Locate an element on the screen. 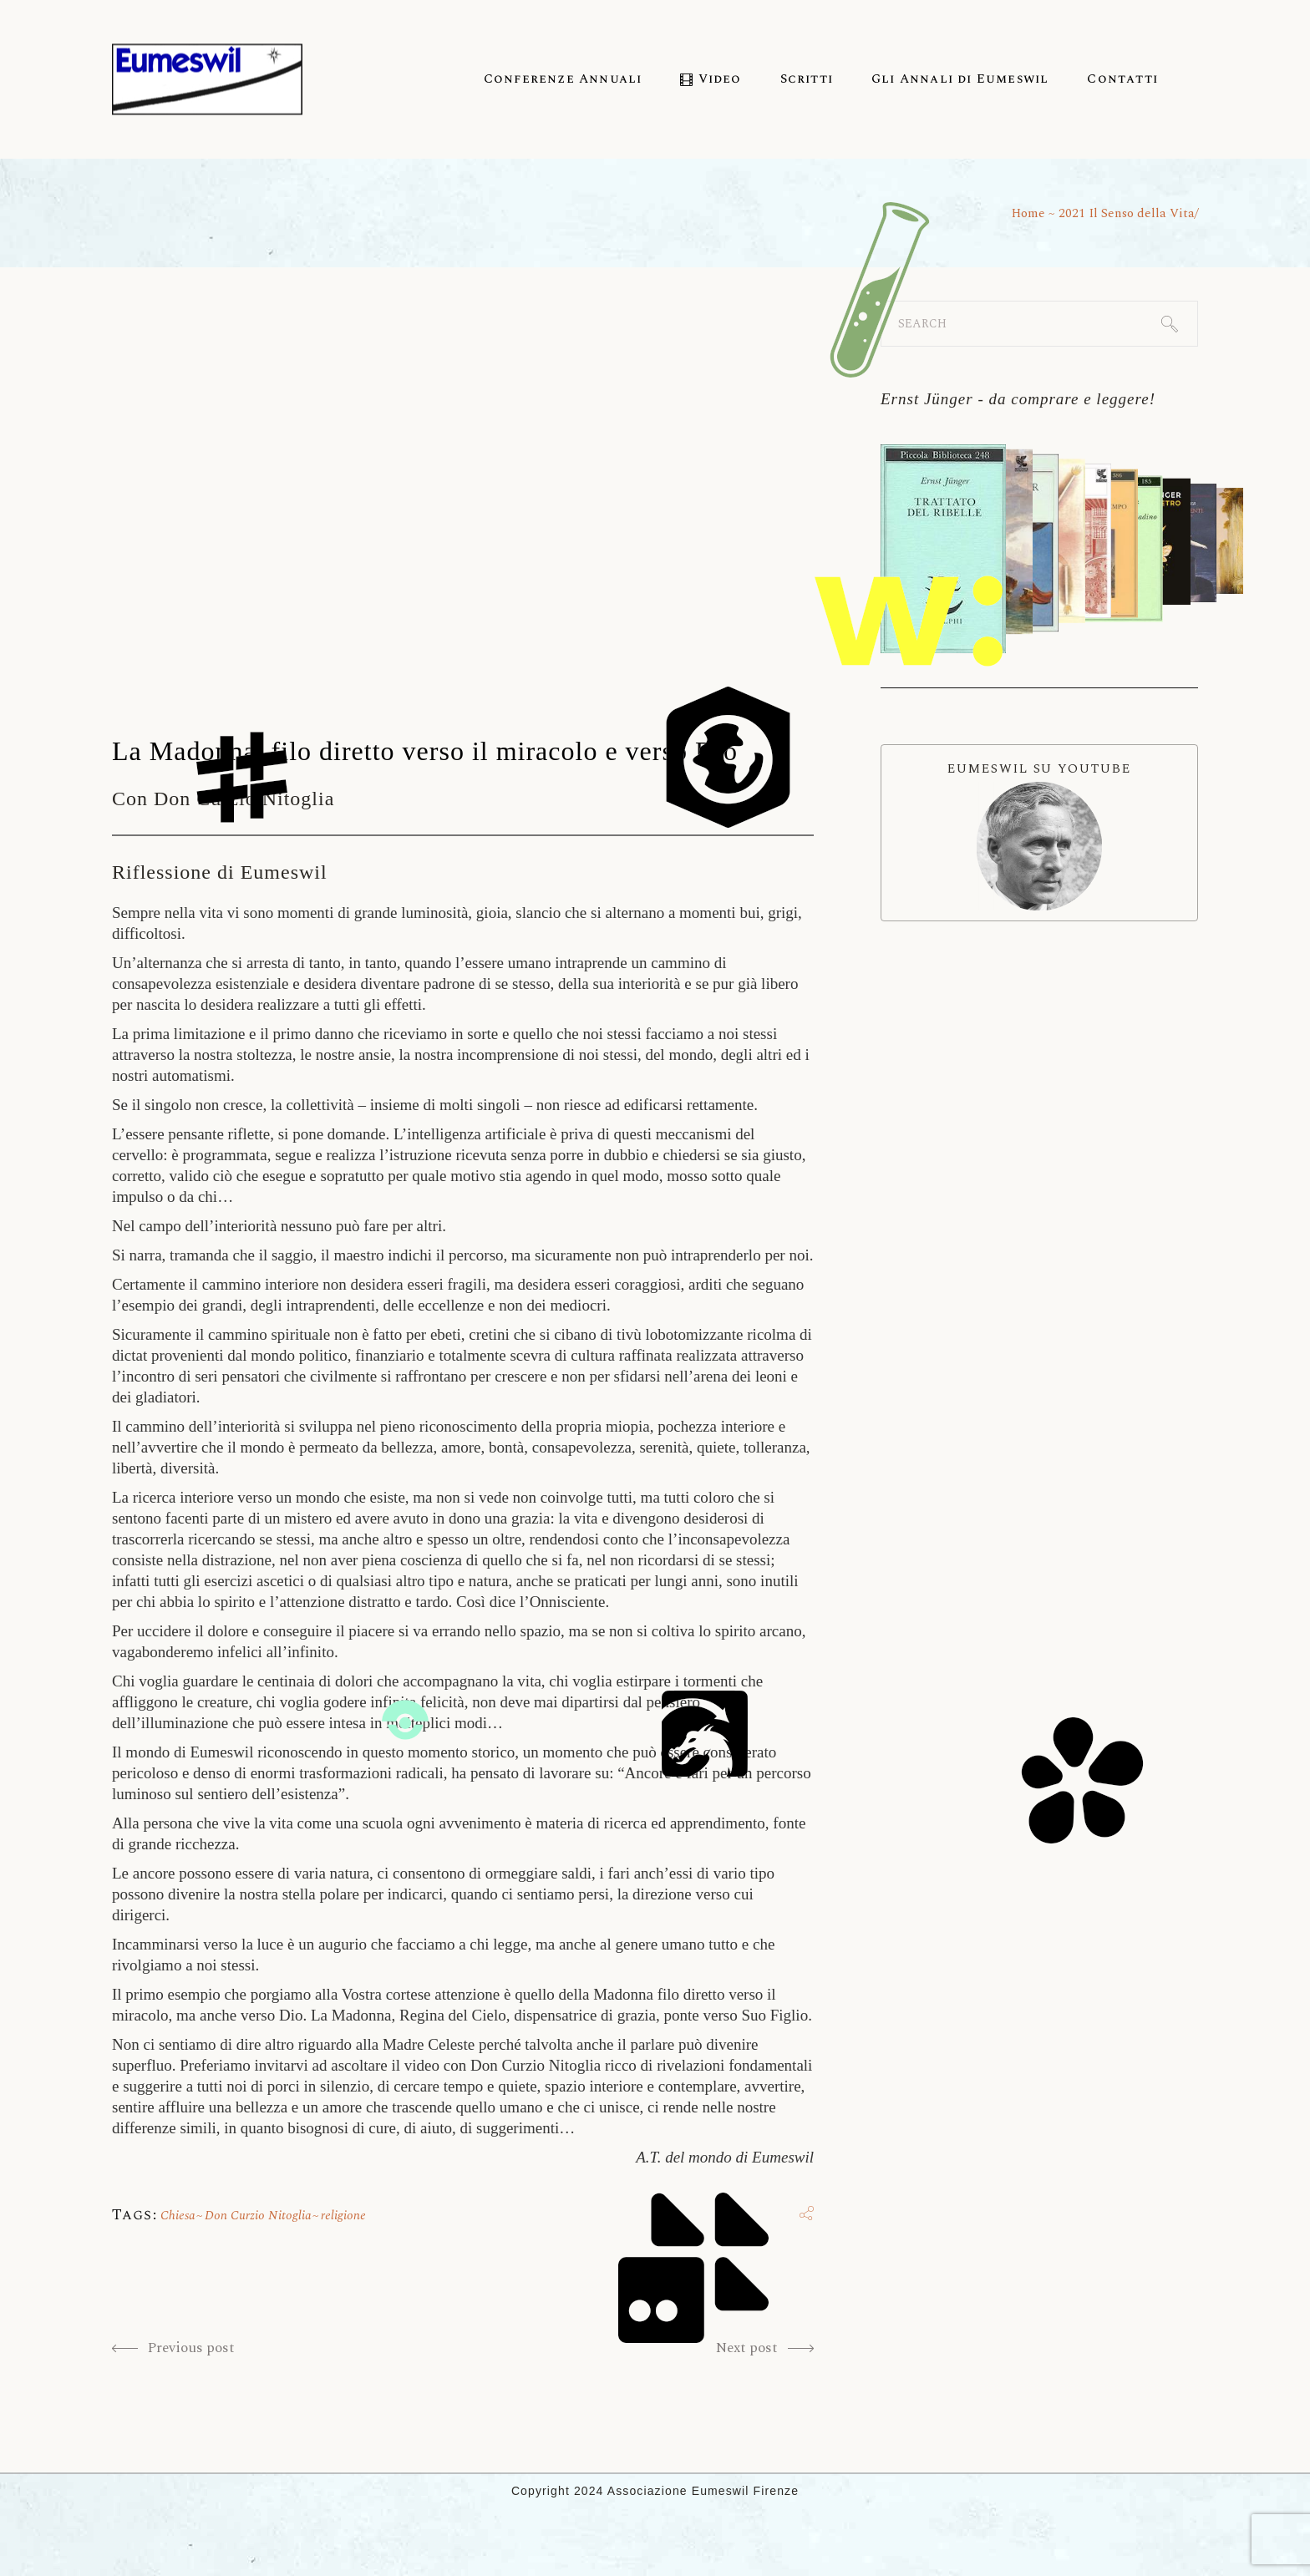 This screenshot has width=1310, height=2576. drone CI/CD platform logo is located at coordinates (405, 1720).